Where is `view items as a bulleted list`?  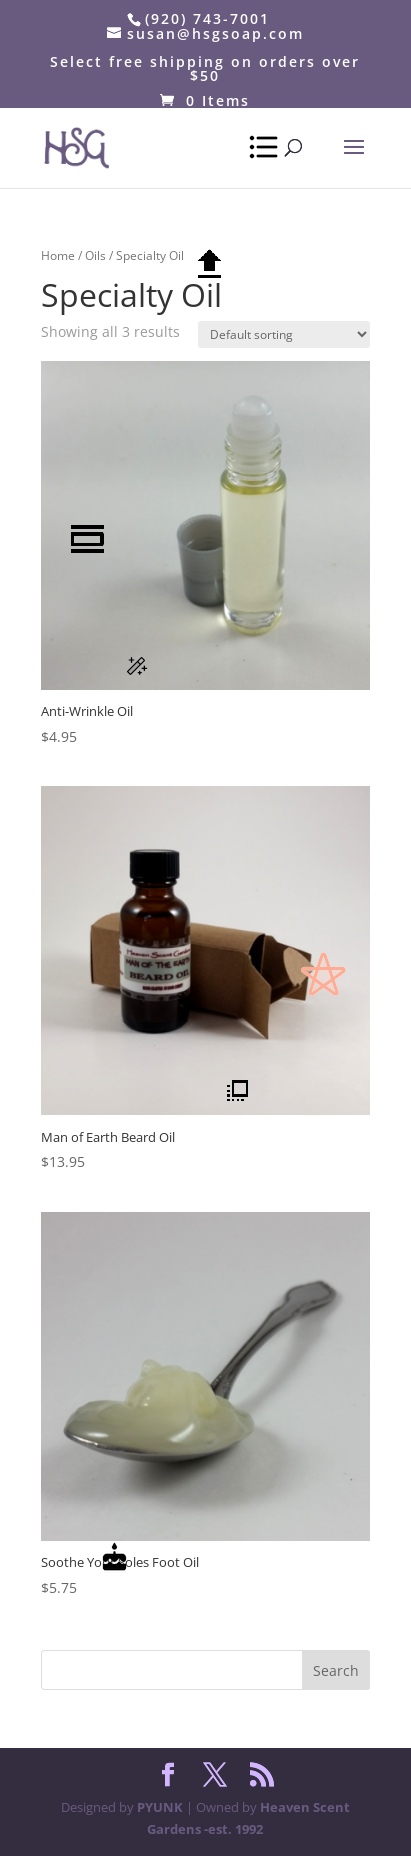 view items as a bulleted list is located at coordinates (264, 147).